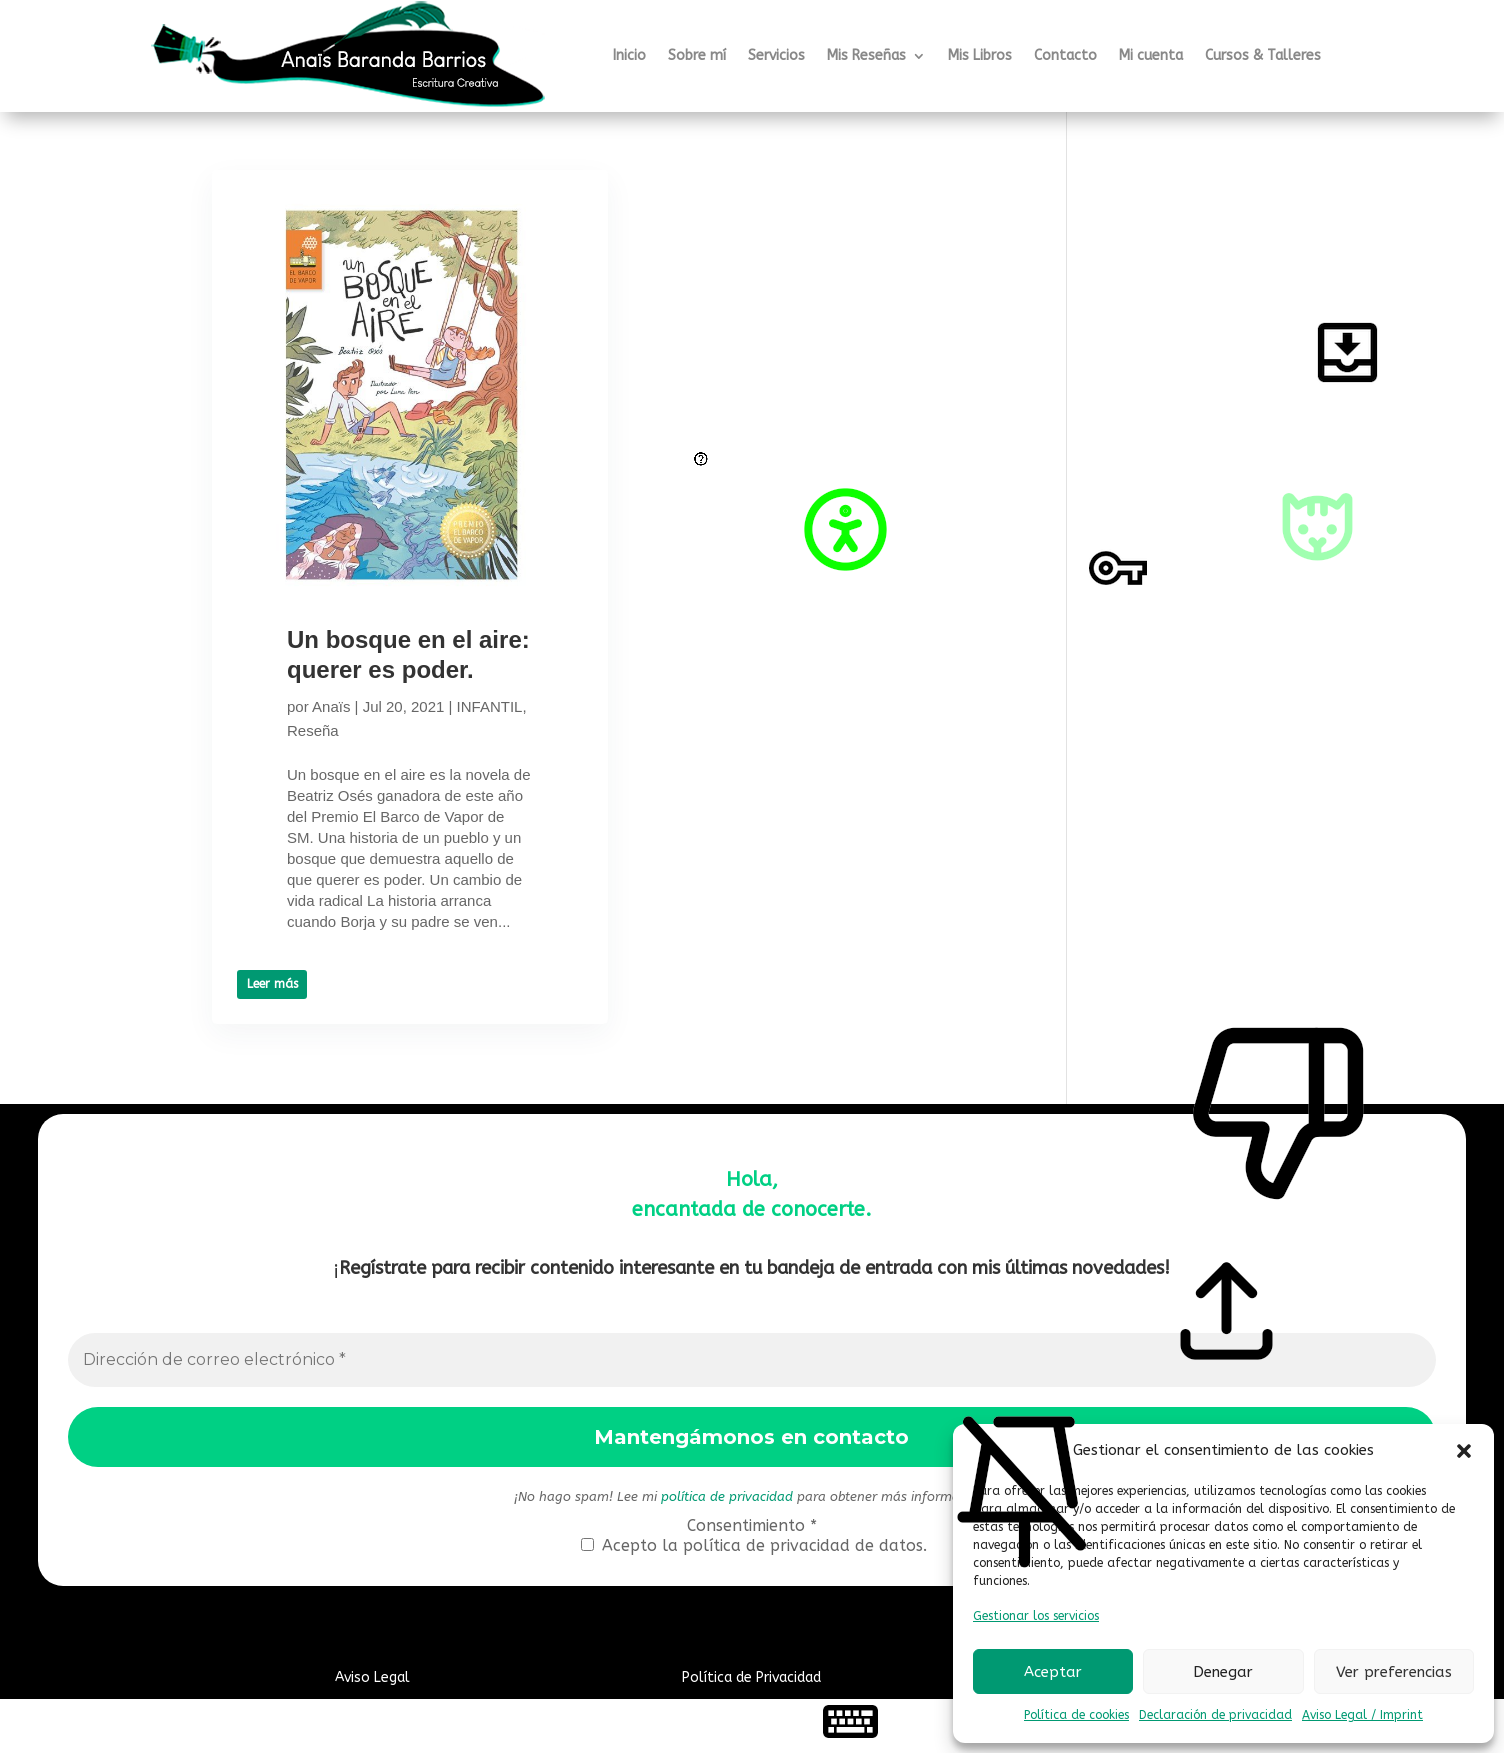 The image size is (1504, 1753). What do you see at coordinates (1317, 525) in the screenshot?
I see `view pet-related content or settings` at bounding box center [1317, 525].